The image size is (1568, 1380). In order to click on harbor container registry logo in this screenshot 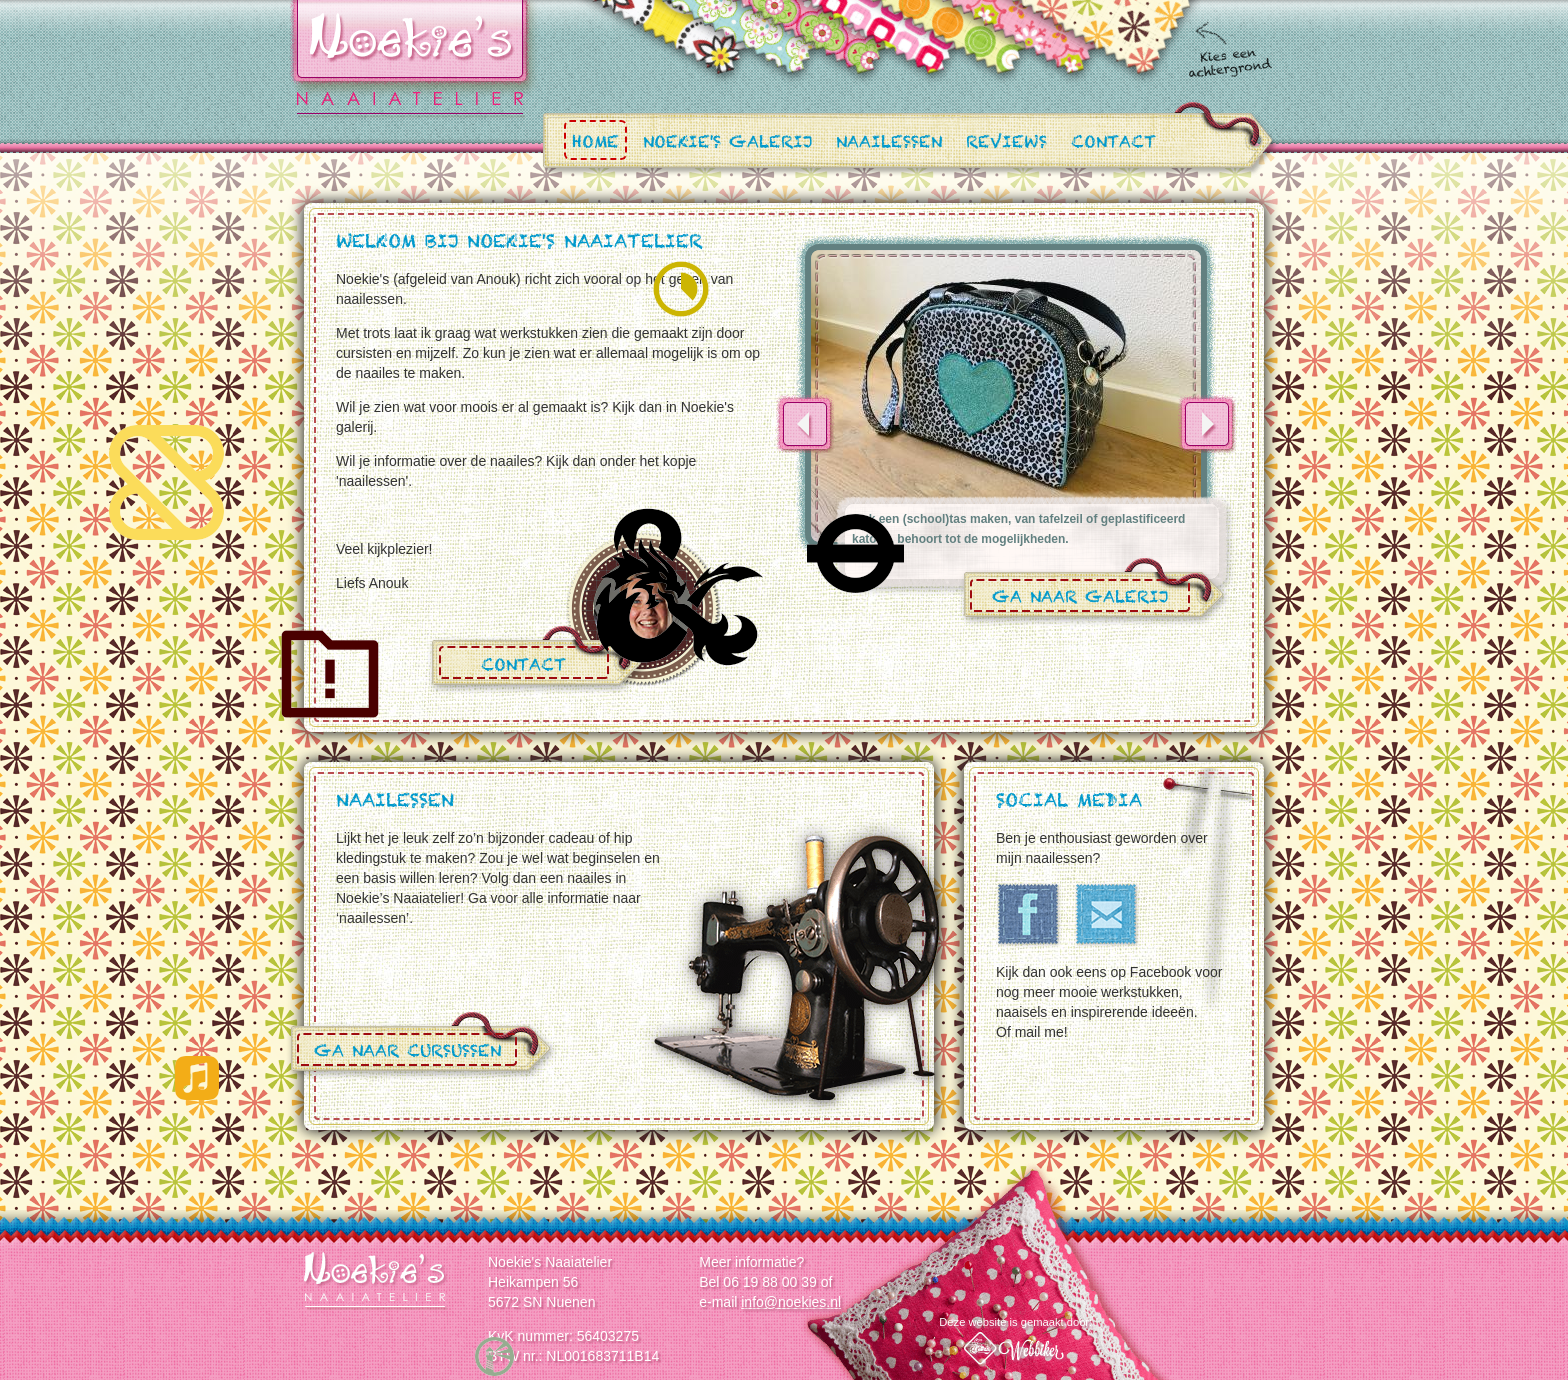, I will do `click(494, 1356)`.